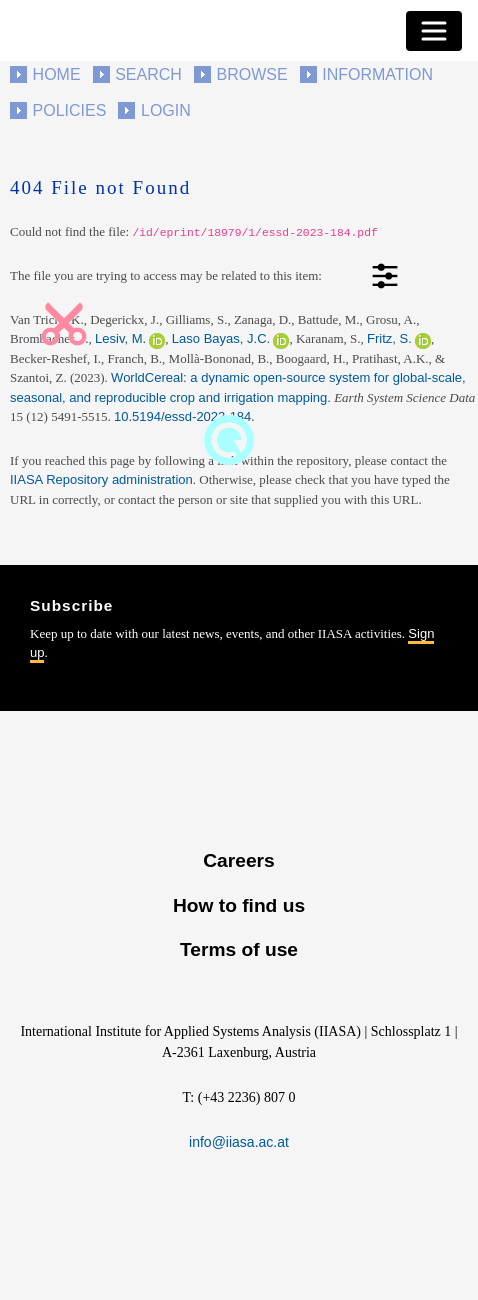 The width and height of the screenshot is (478, 1300). I want to click on adjust audio or equalizer settings, so click(385, 276).